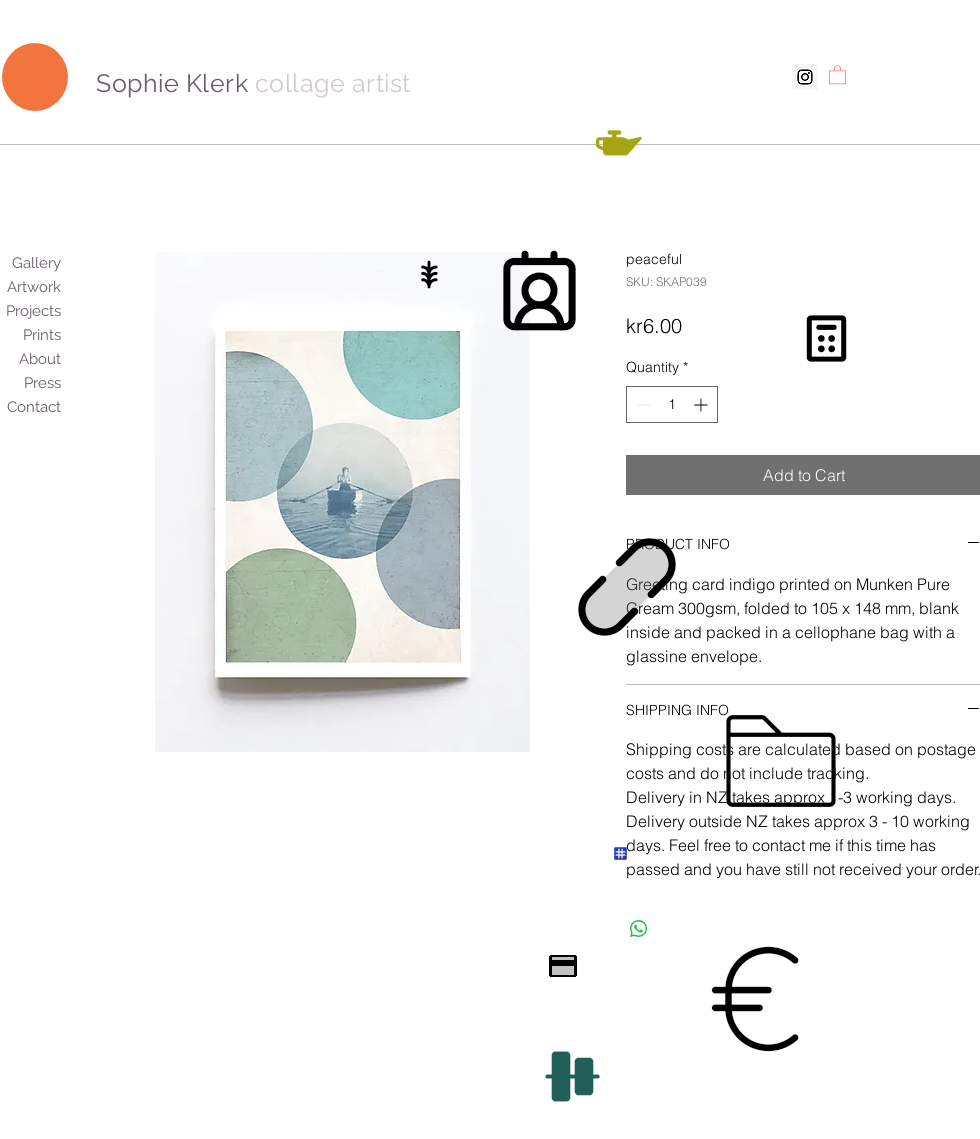 This screenshot has width=980, height=1139. What do you see at coordinates (619, 144) in the screenshot?
I see `access maintenance or service settings` at bounding box center [619, 144].